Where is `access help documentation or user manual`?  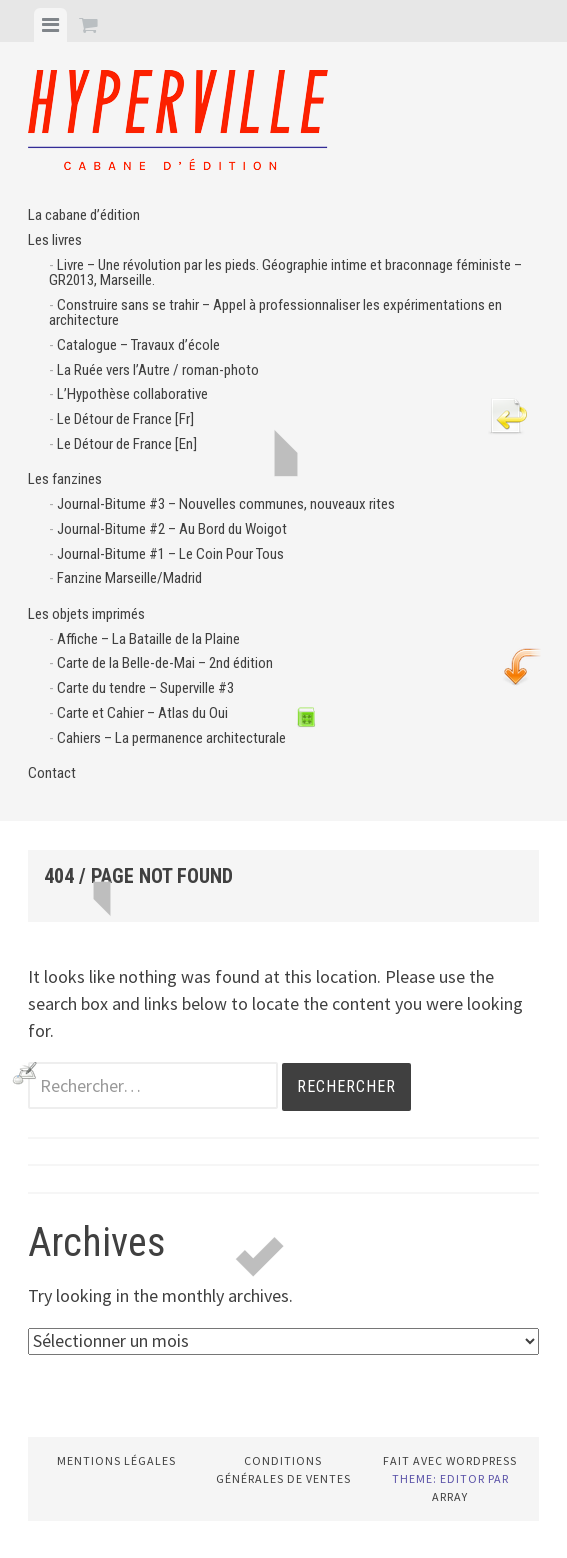
access help documentation or user manual is located at coordinates (306, 717).